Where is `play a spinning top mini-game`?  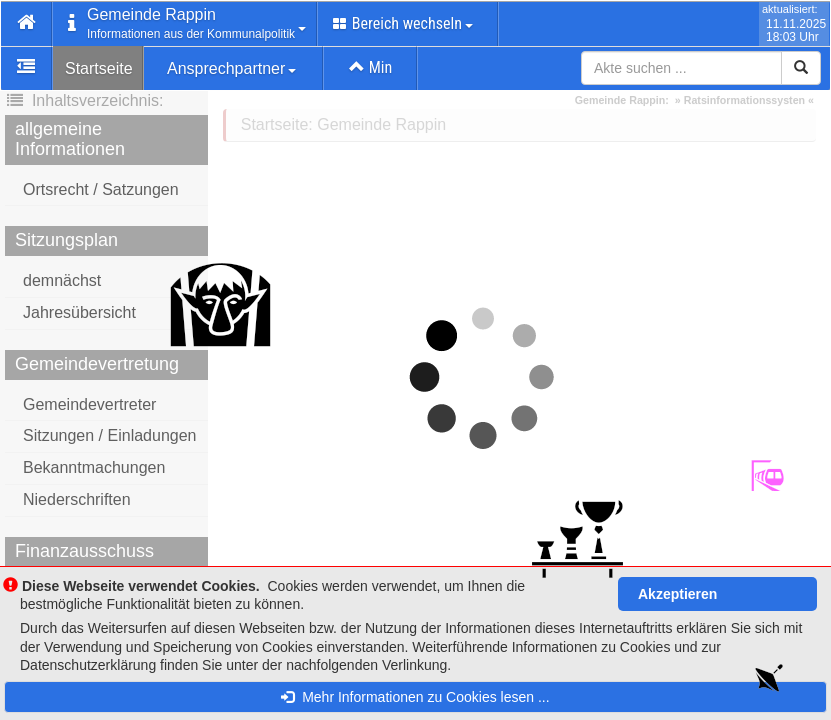
play a spinning top mini-game is located at coordinates (769, 678).